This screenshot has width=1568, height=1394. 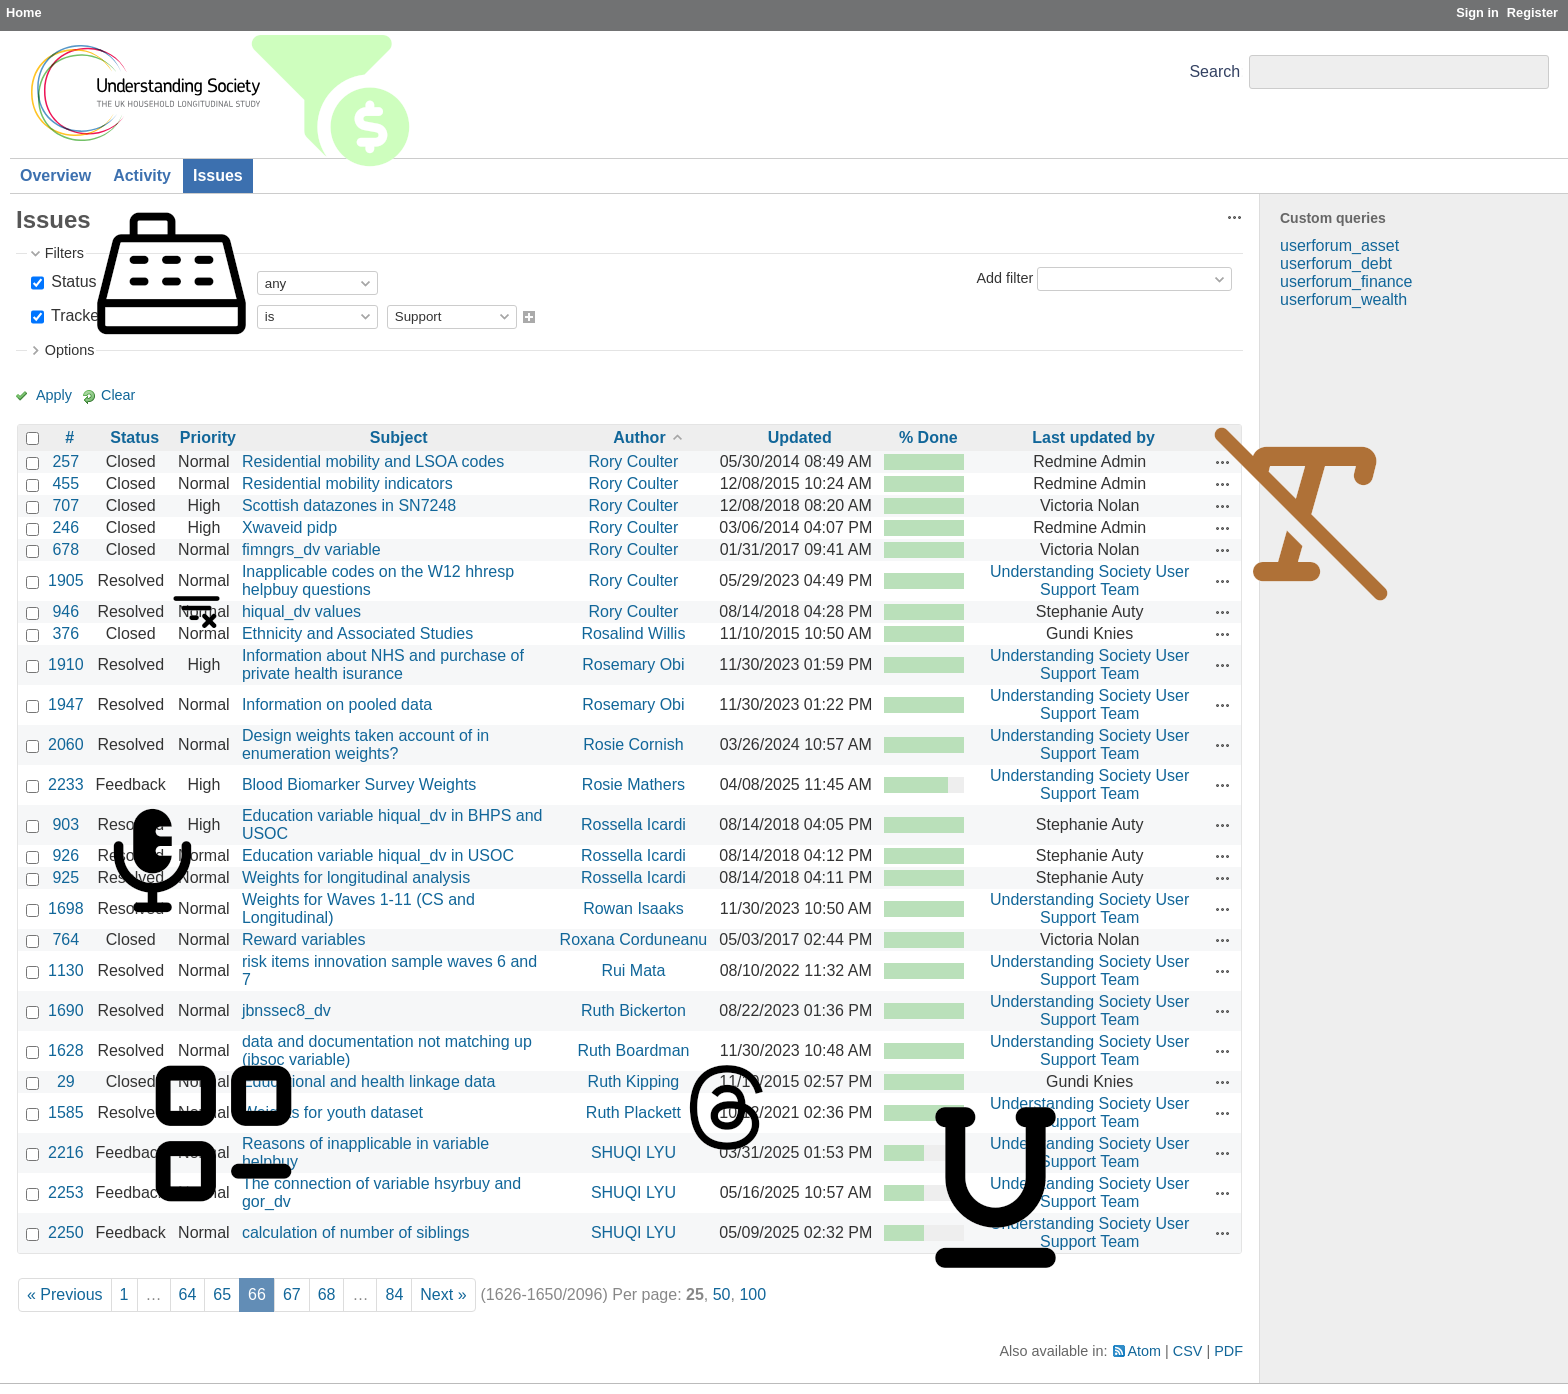 What do you see at coordinates (196, 606) in the screenshot?
I see `clear all active filters` at bounding box center [196, 606].